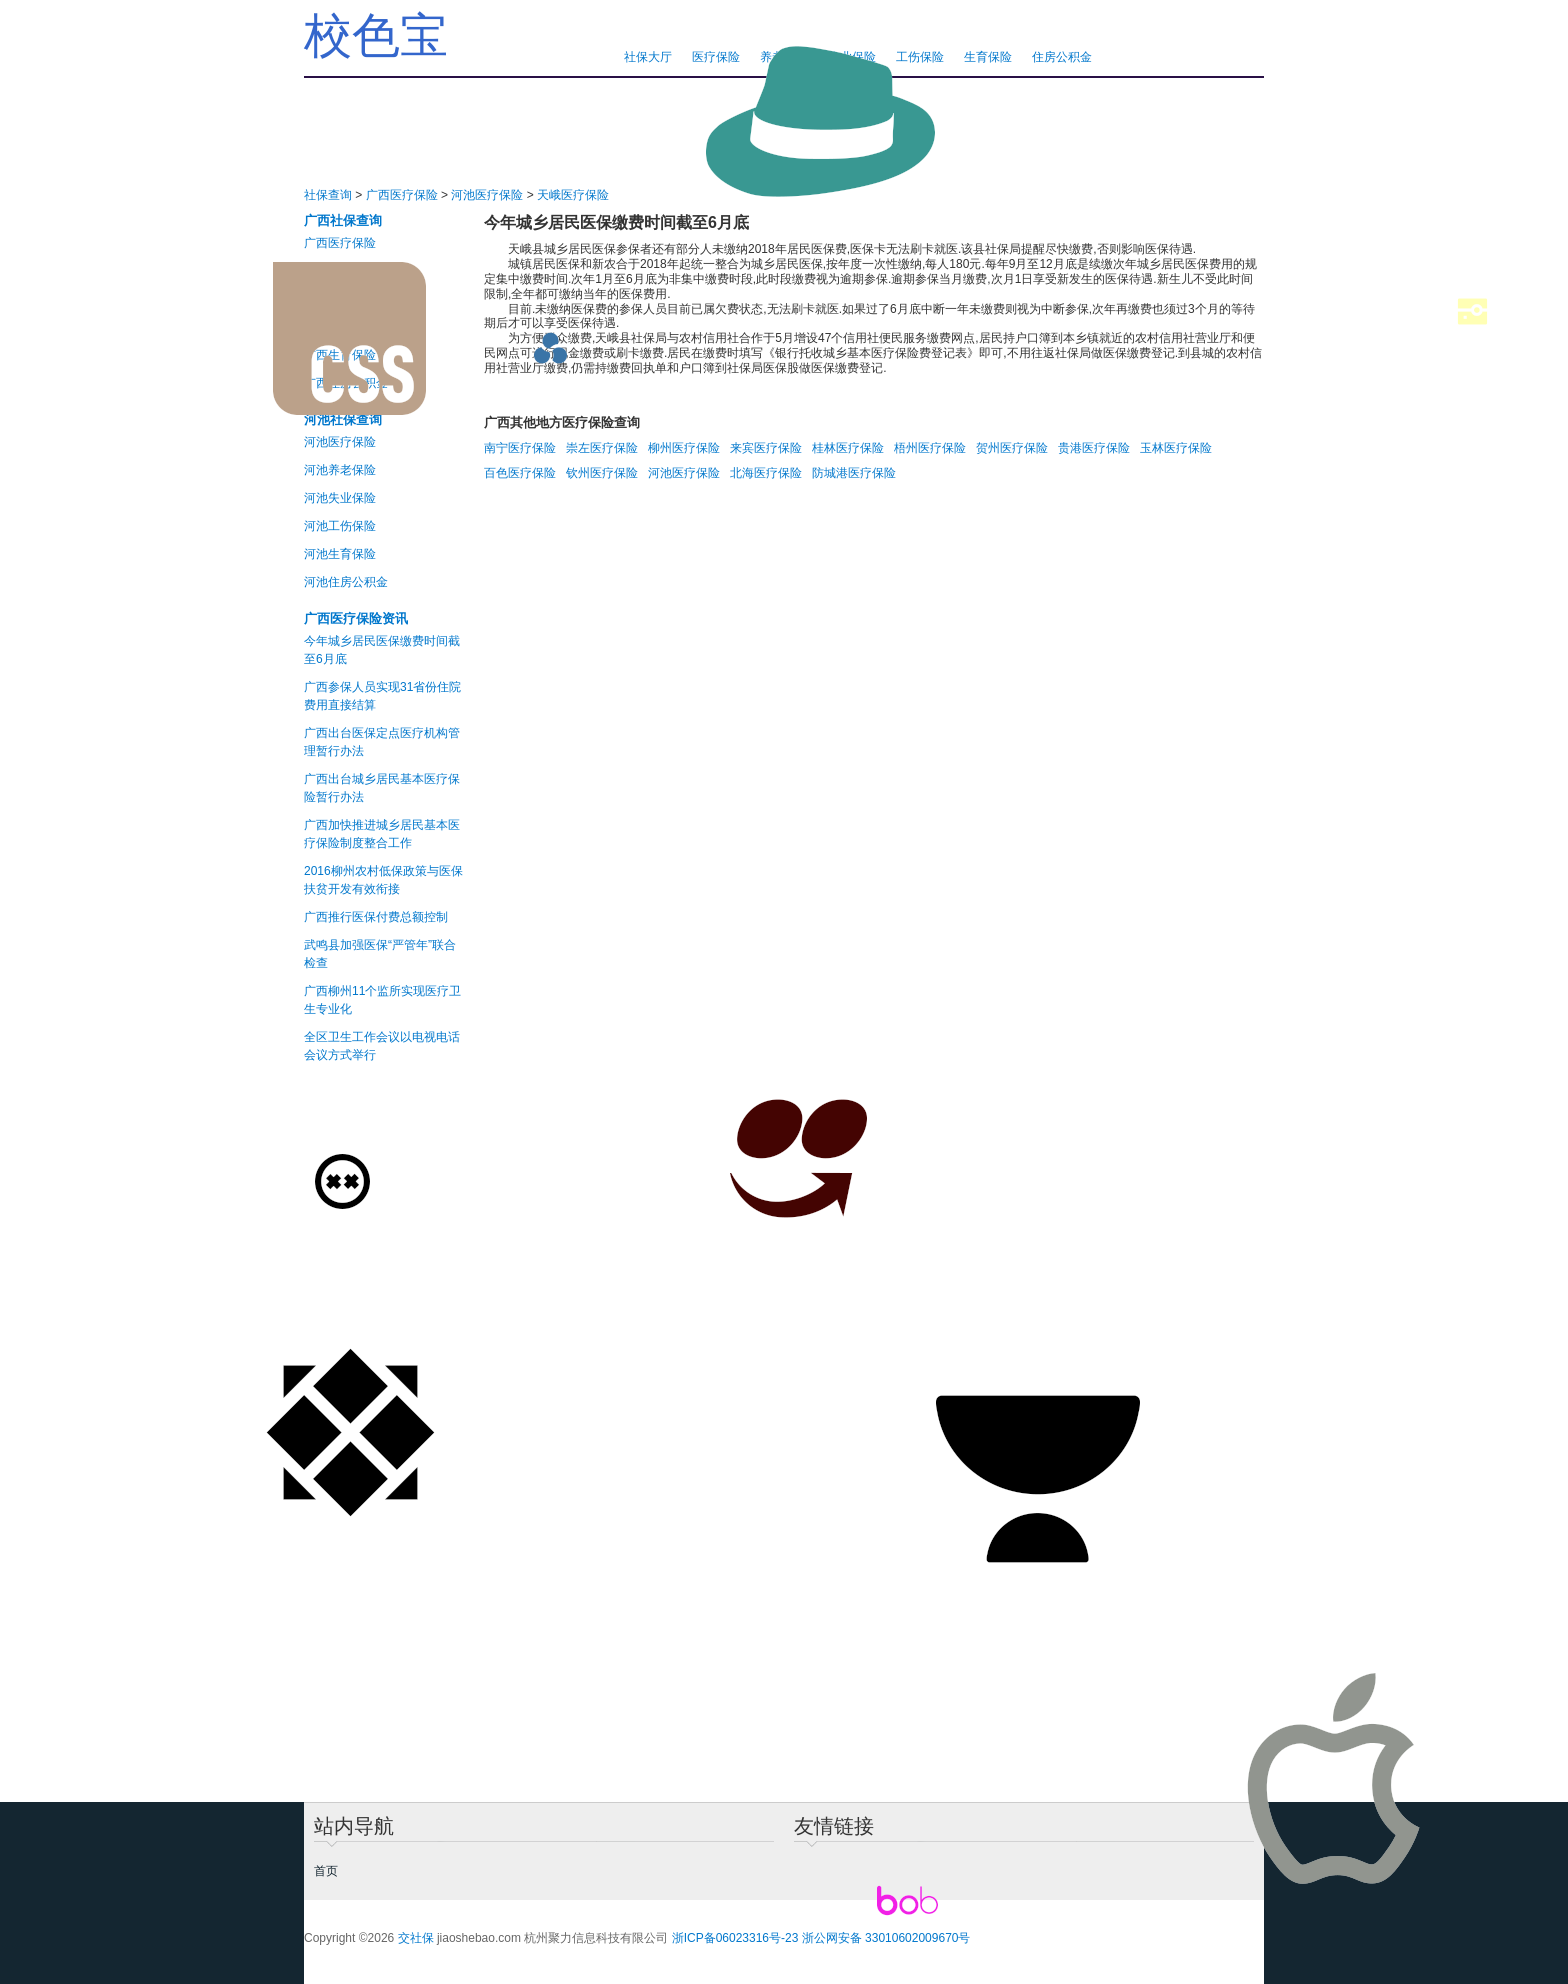 The height and width of the screenshot is (1984, 1568). What do you see at coordinates (1472, 311) in the screenshot?
I see `connect to a projector or external display` at bounding box center [1472, 311].